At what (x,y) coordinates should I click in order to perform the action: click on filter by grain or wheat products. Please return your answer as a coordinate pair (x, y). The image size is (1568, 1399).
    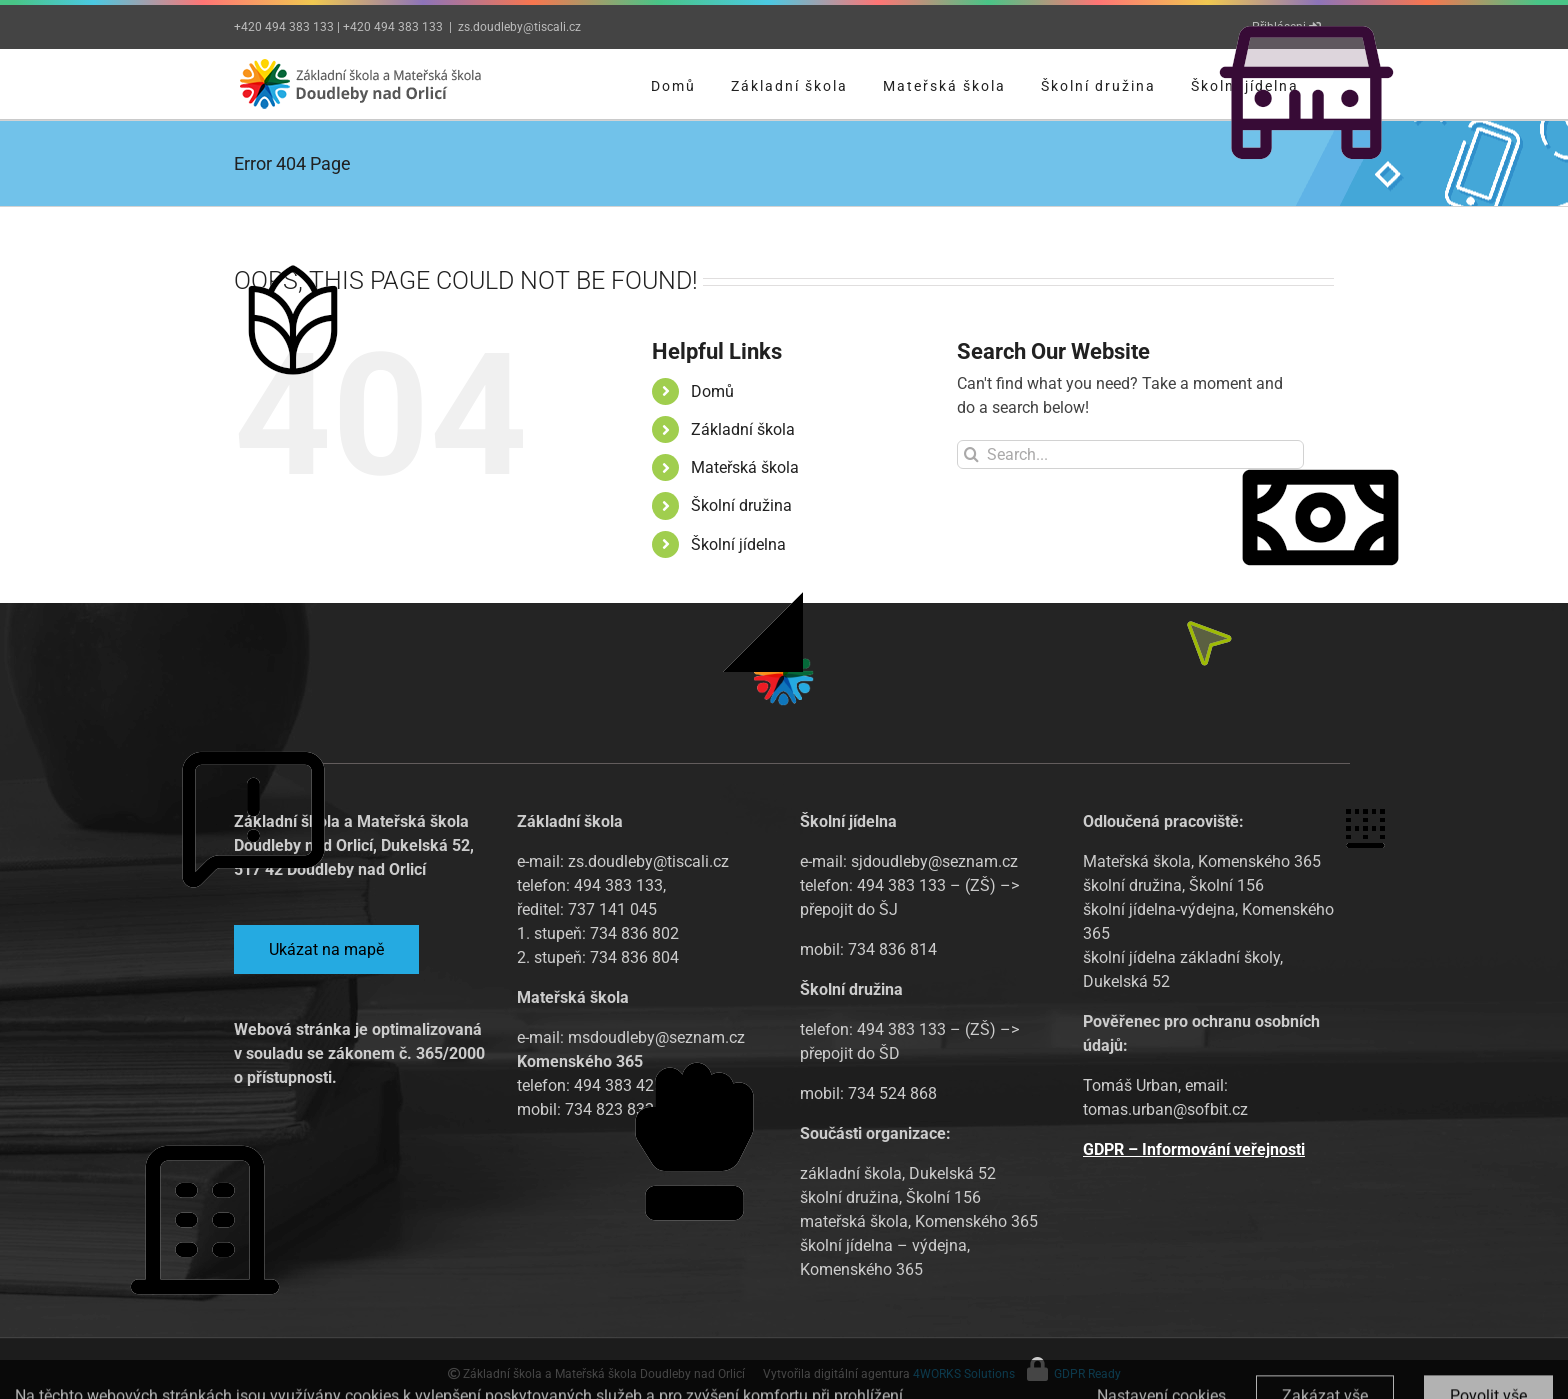
    Looking at the image, I should click on (293, 322).